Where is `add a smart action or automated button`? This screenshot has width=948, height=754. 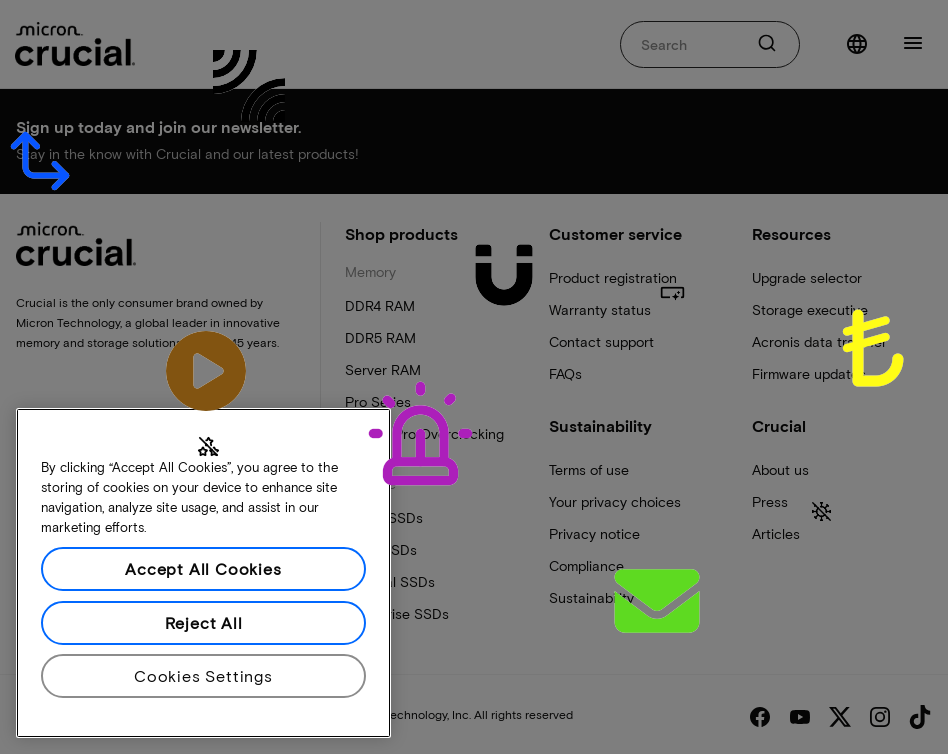
add a smart action or automated button is located at coordinates (672, 292).